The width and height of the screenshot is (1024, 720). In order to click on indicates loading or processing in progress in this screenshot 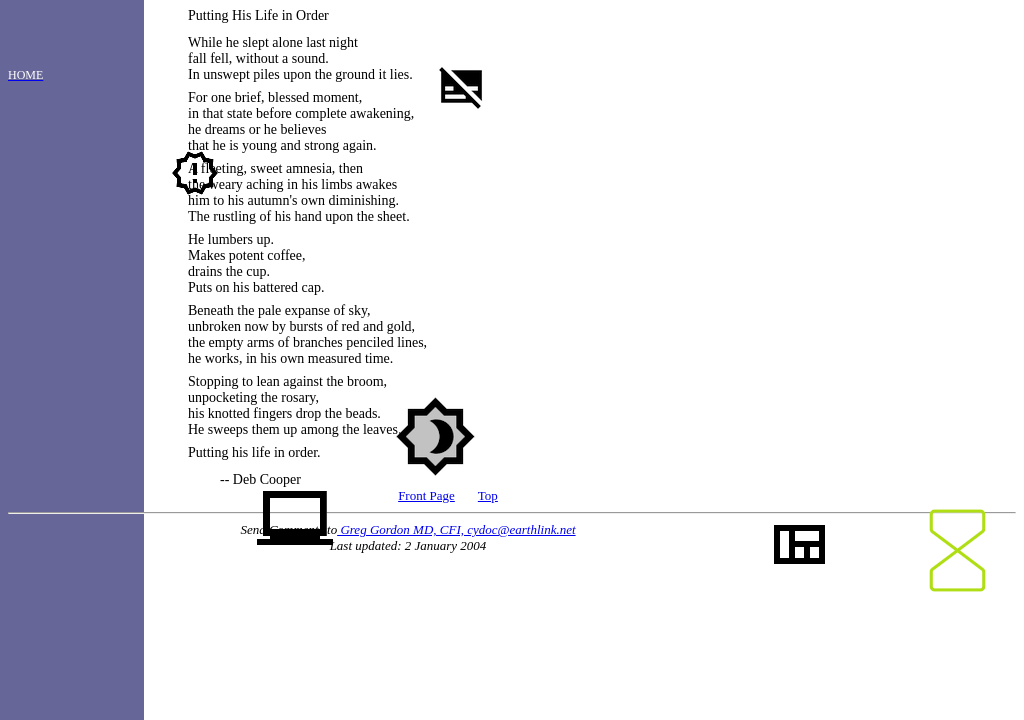, I will do `click(957, 550)`.